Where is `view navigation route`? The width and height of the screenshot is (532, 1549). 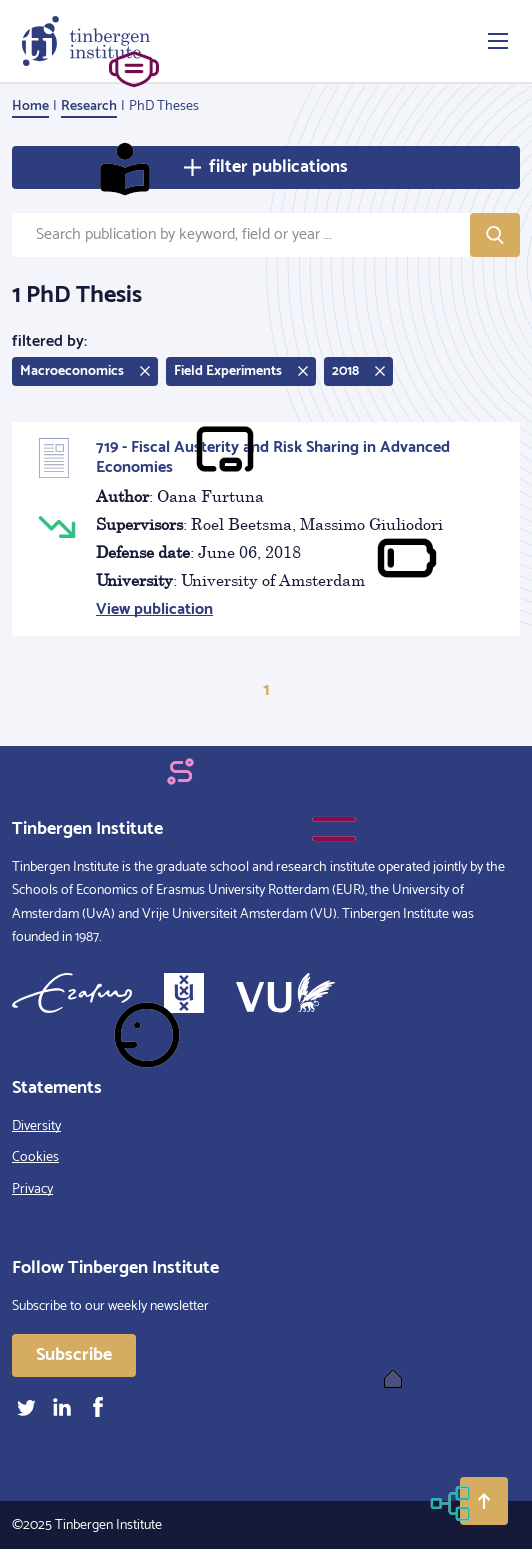 view navigation route is located at coordinates (180, 771).